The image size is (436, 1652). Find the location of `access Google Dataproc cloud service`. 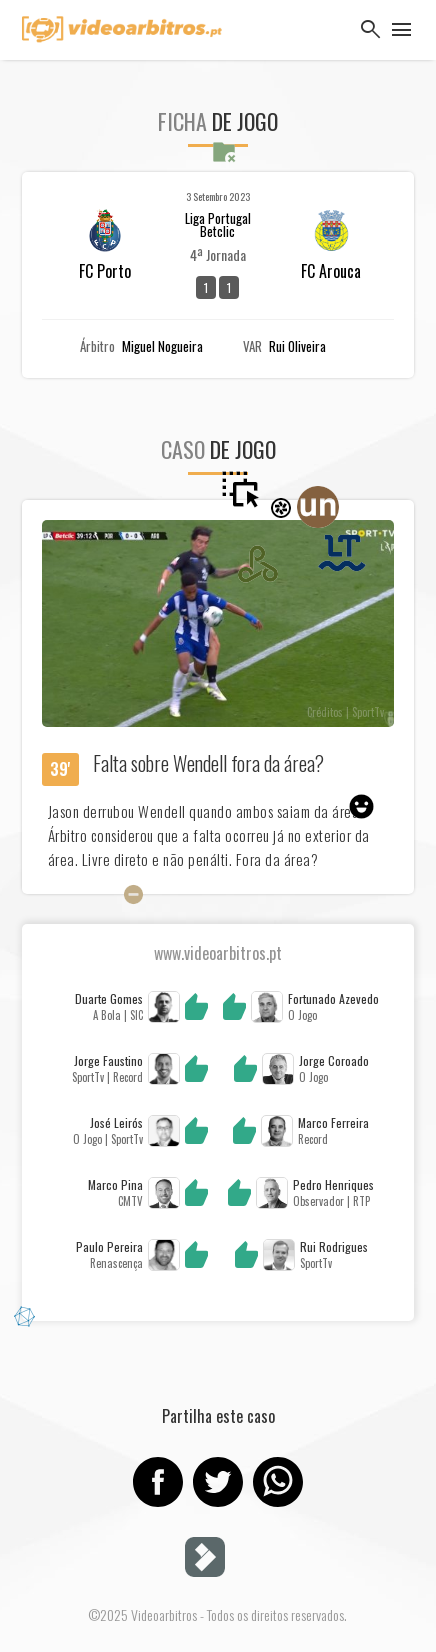

access Google Dataproc cloud service is located at coordinates (258, 564).